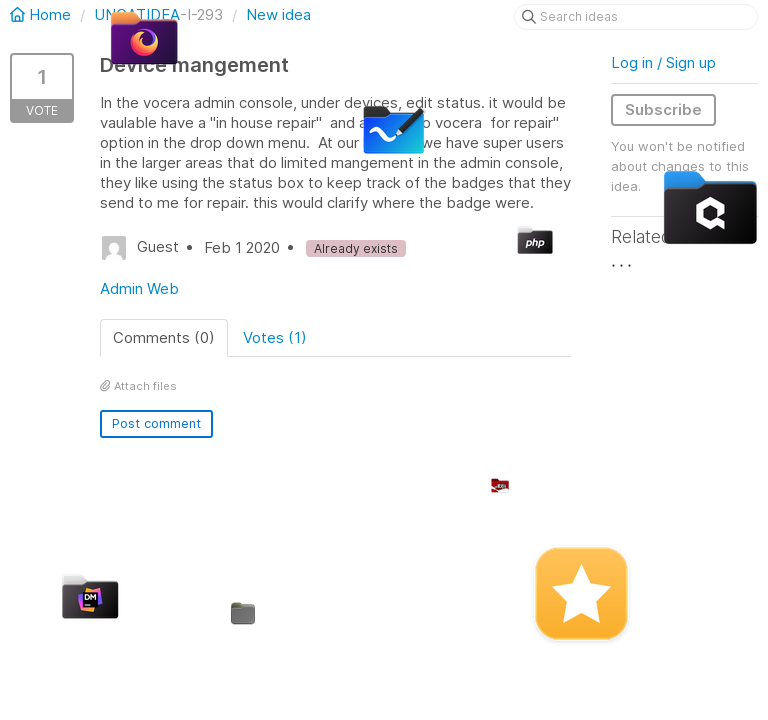  I want to click on folder containing php files, so click(535, 241).